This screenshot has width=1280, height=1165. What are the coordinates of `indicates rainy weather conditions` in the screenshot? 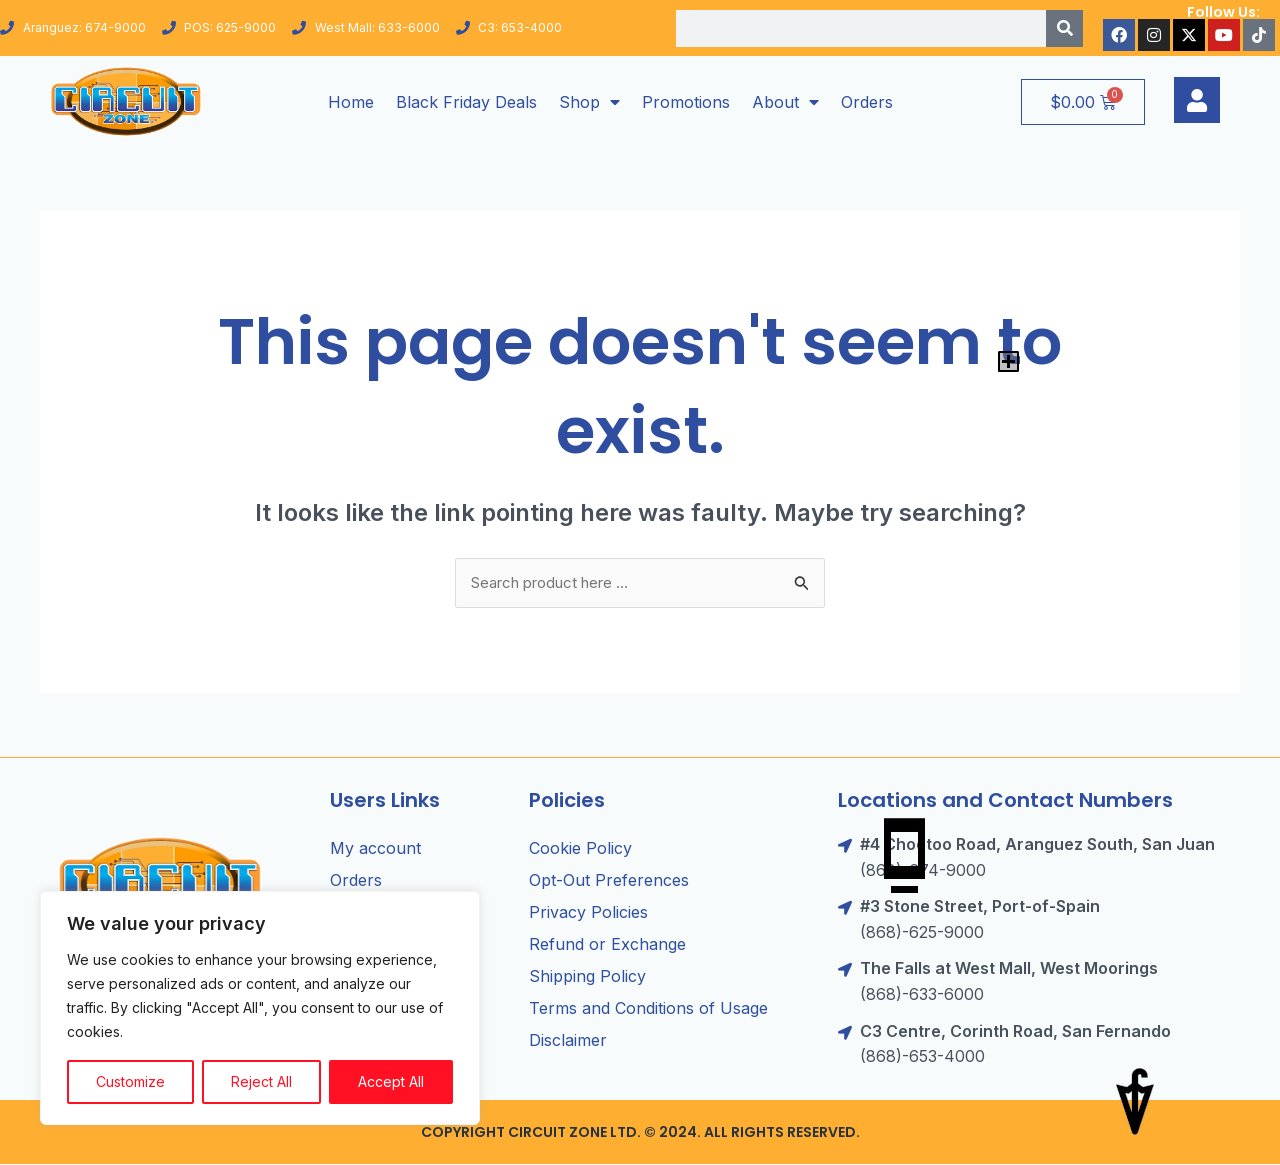 It's located at (1135, 1103).